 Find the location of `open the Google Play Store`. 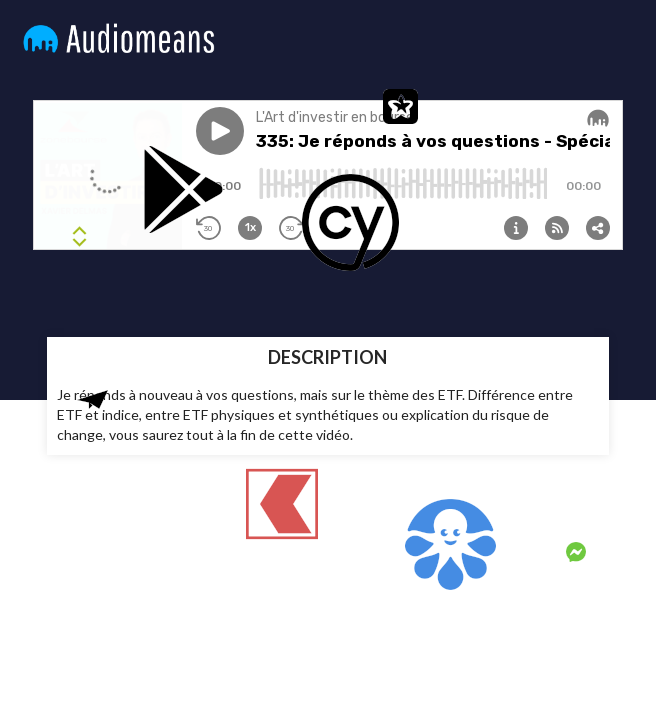

open the Google Play Store is located at coordinates (183, 189).